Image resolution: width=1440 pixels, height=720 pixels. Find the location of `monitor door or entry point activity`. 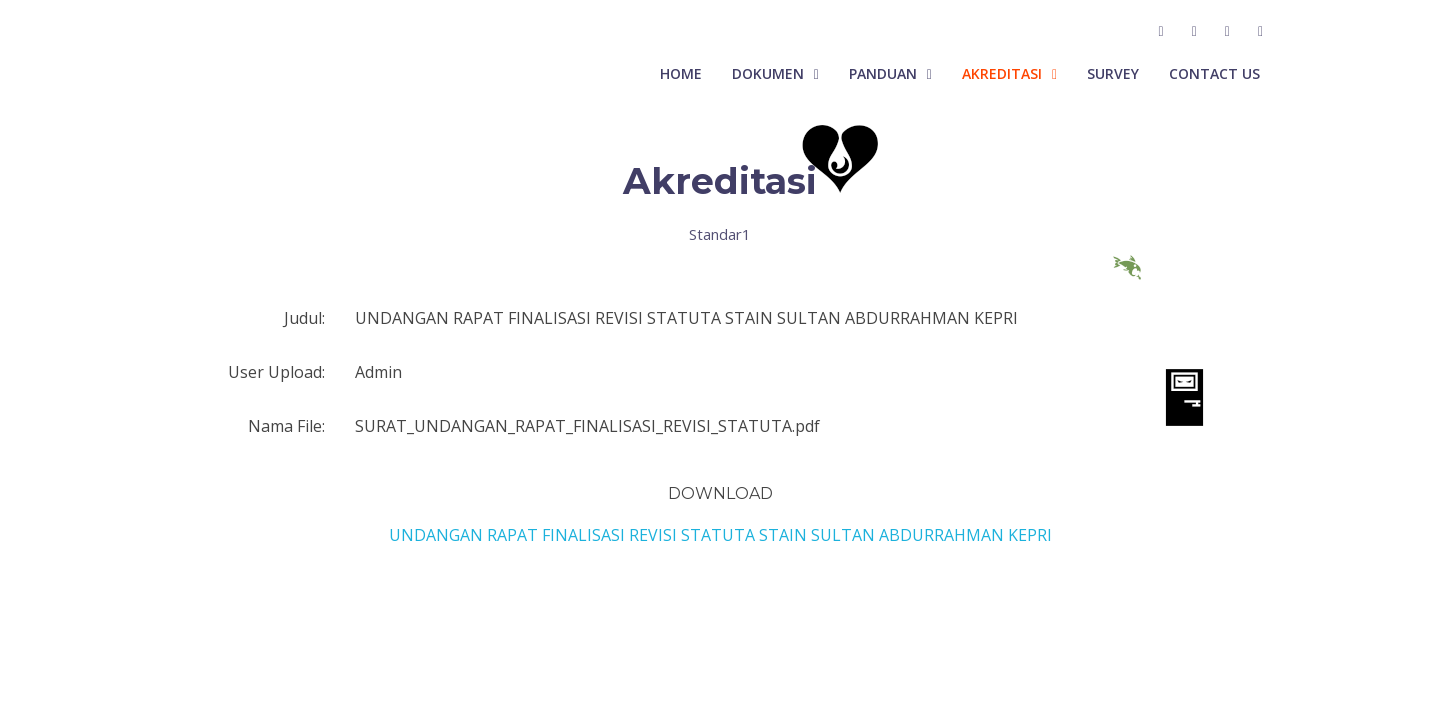

monitor door or entry point activity is located at coordinates (1184, 397).